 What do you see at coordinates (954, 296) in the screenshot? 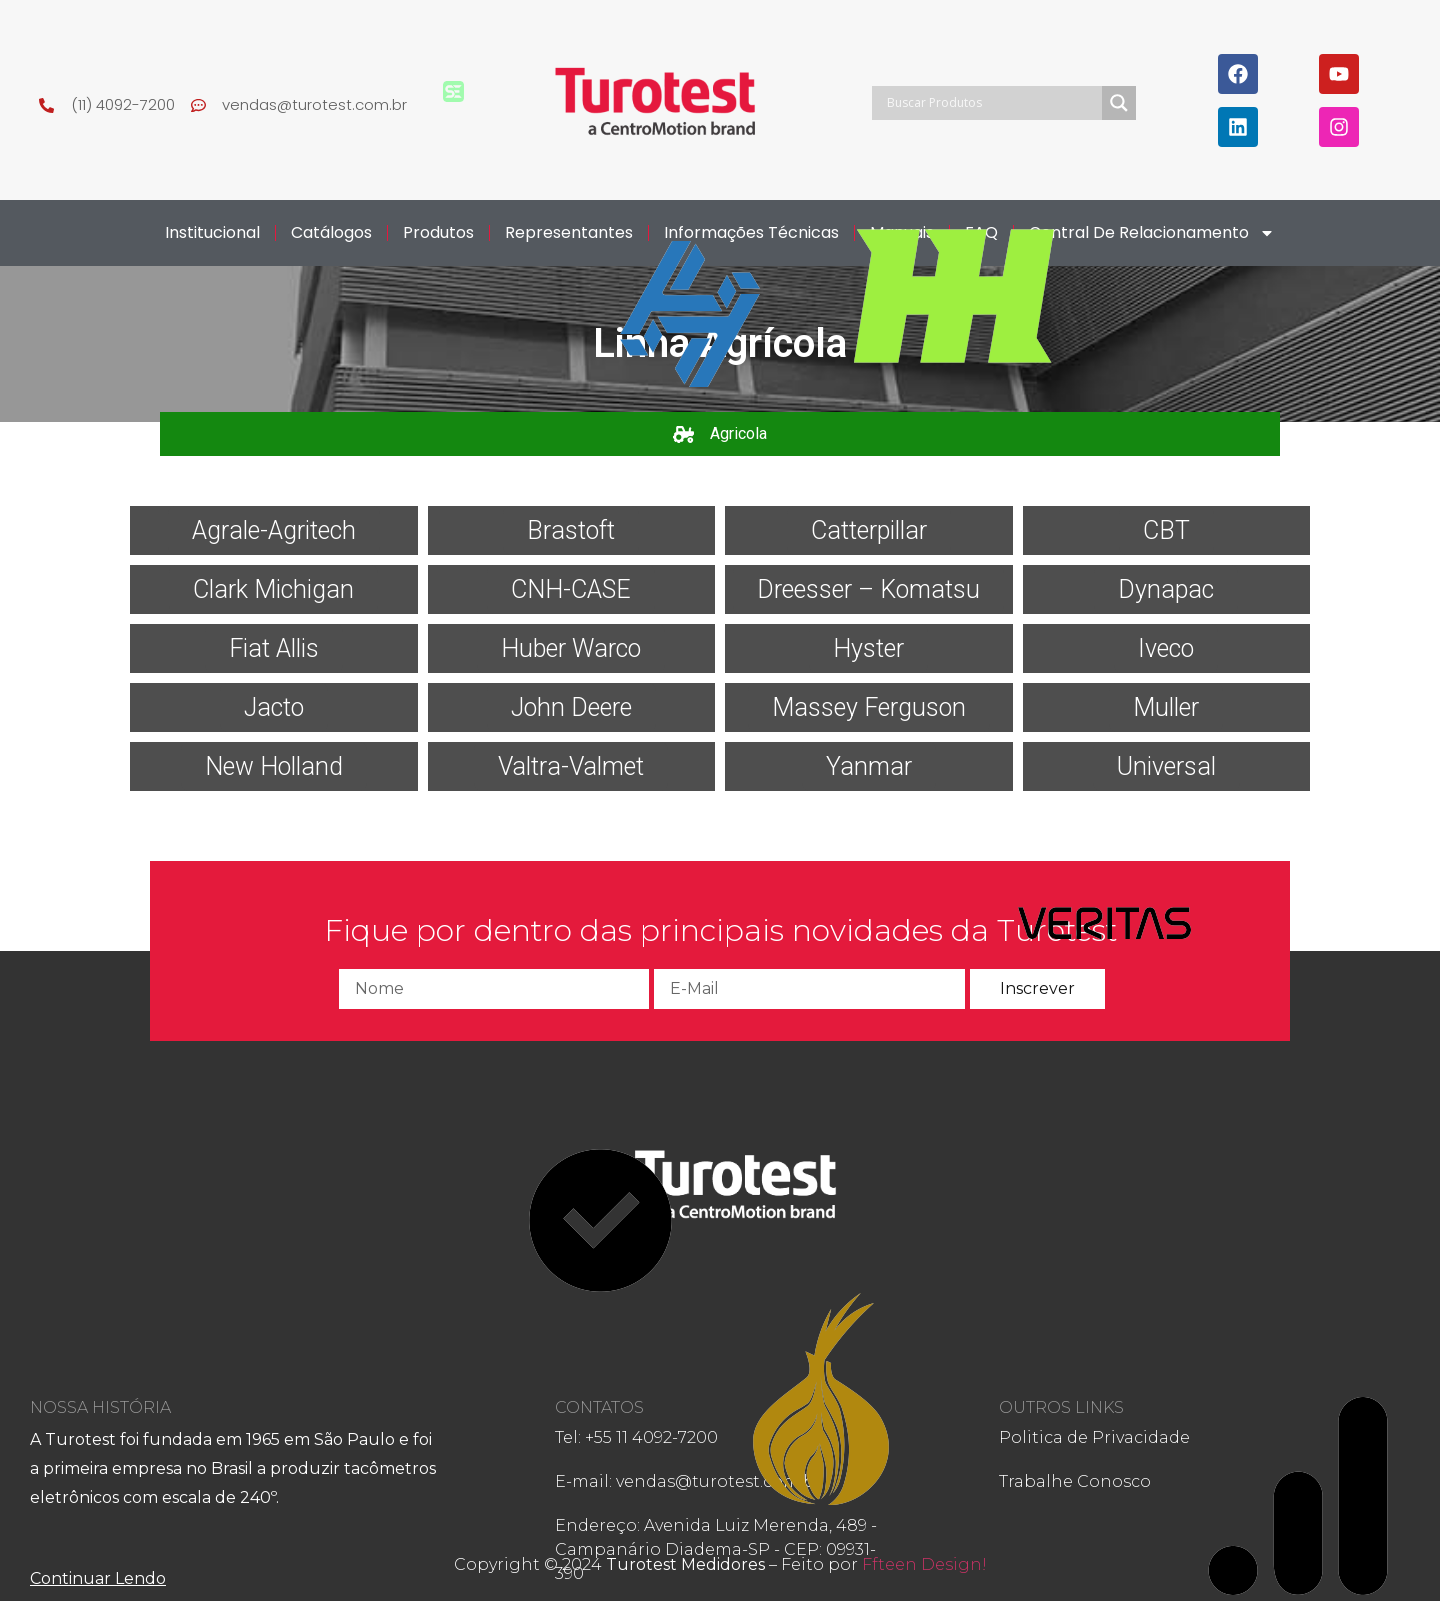
I see `open the Car Throttle app` at bounding box center [954, 296].